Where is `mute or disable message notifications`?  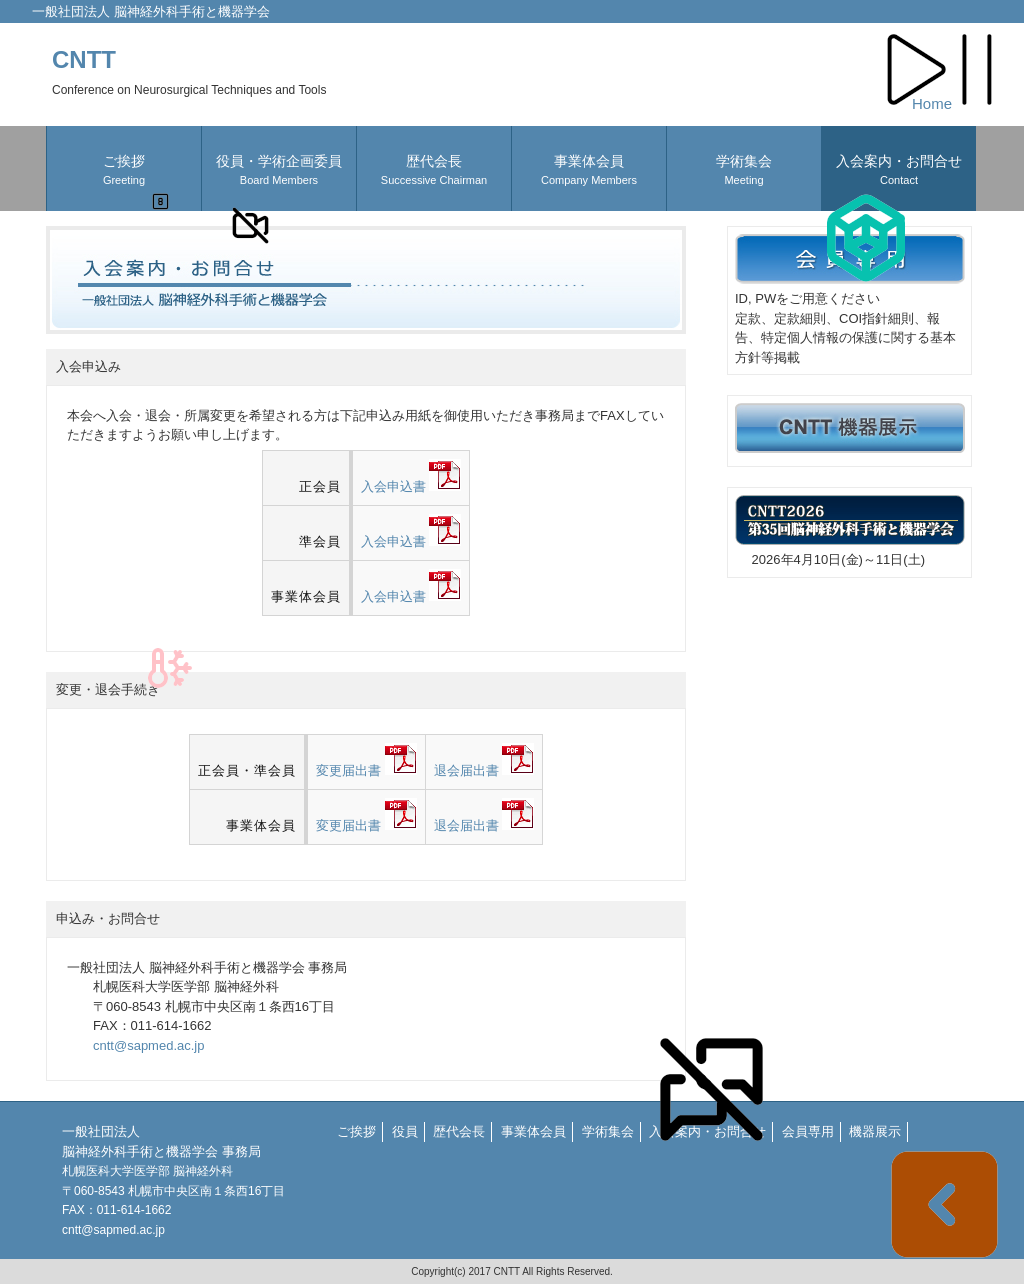
mute or disable message notifications is located at coordinates (711, 1089).